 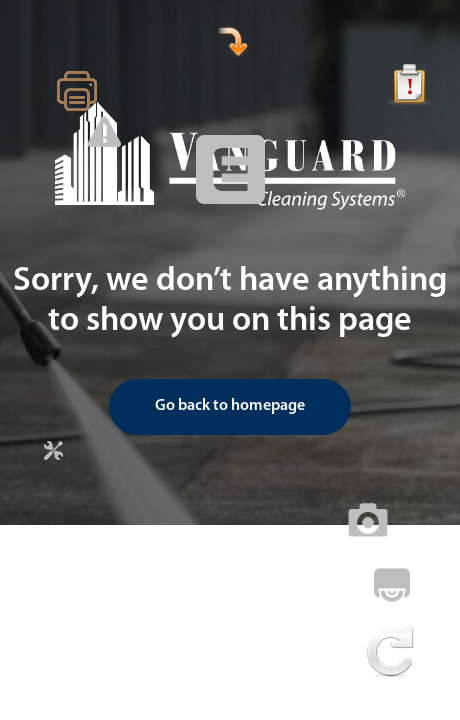 I want to click on rotate object clockwise, so click(x=234, y=43).